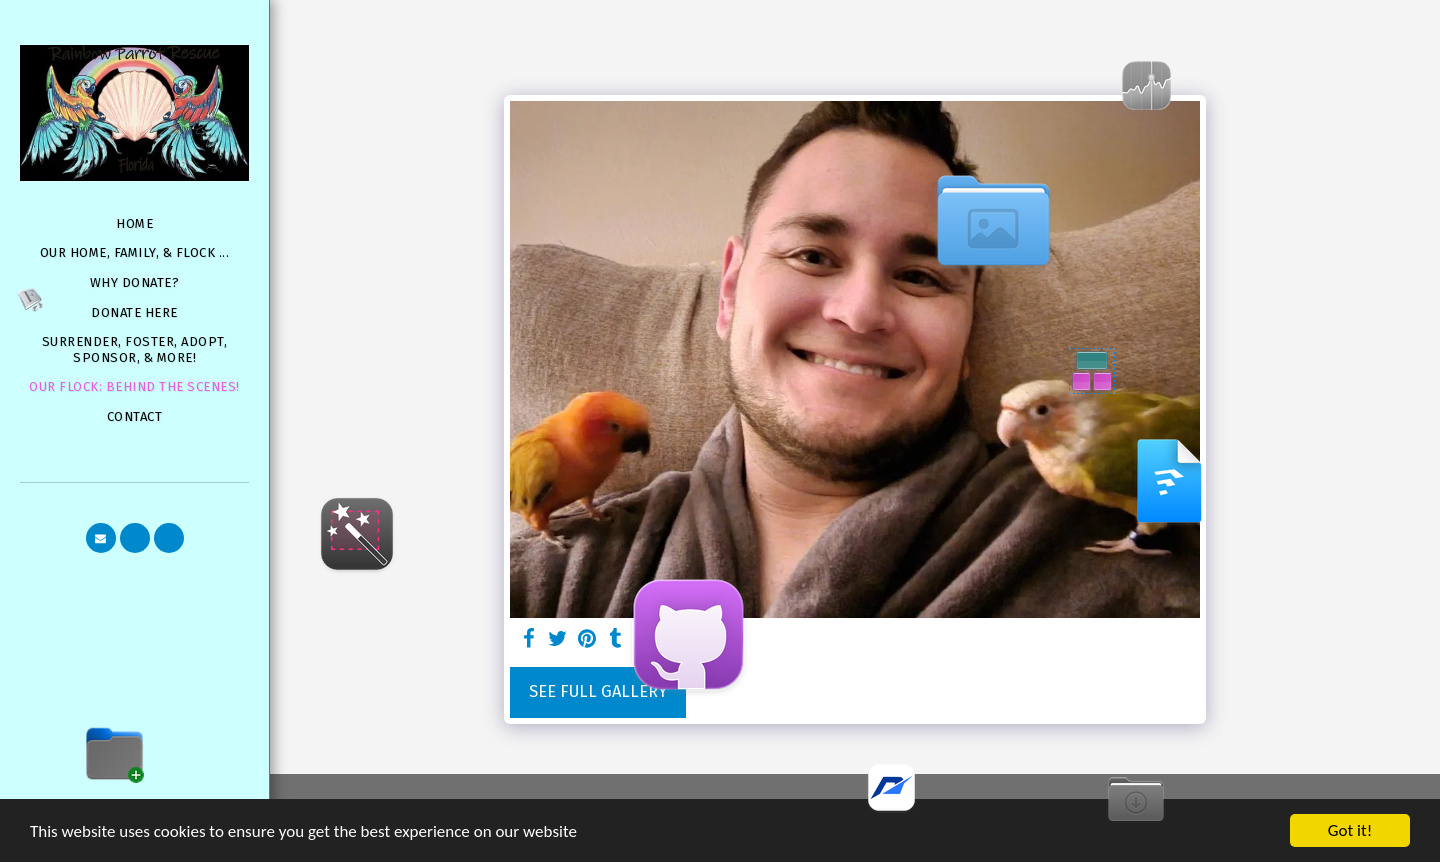  What do you see at coordinates (993, 220) in the screenshot?
I see `open your pictures folder` at bounding box center [993, 220].